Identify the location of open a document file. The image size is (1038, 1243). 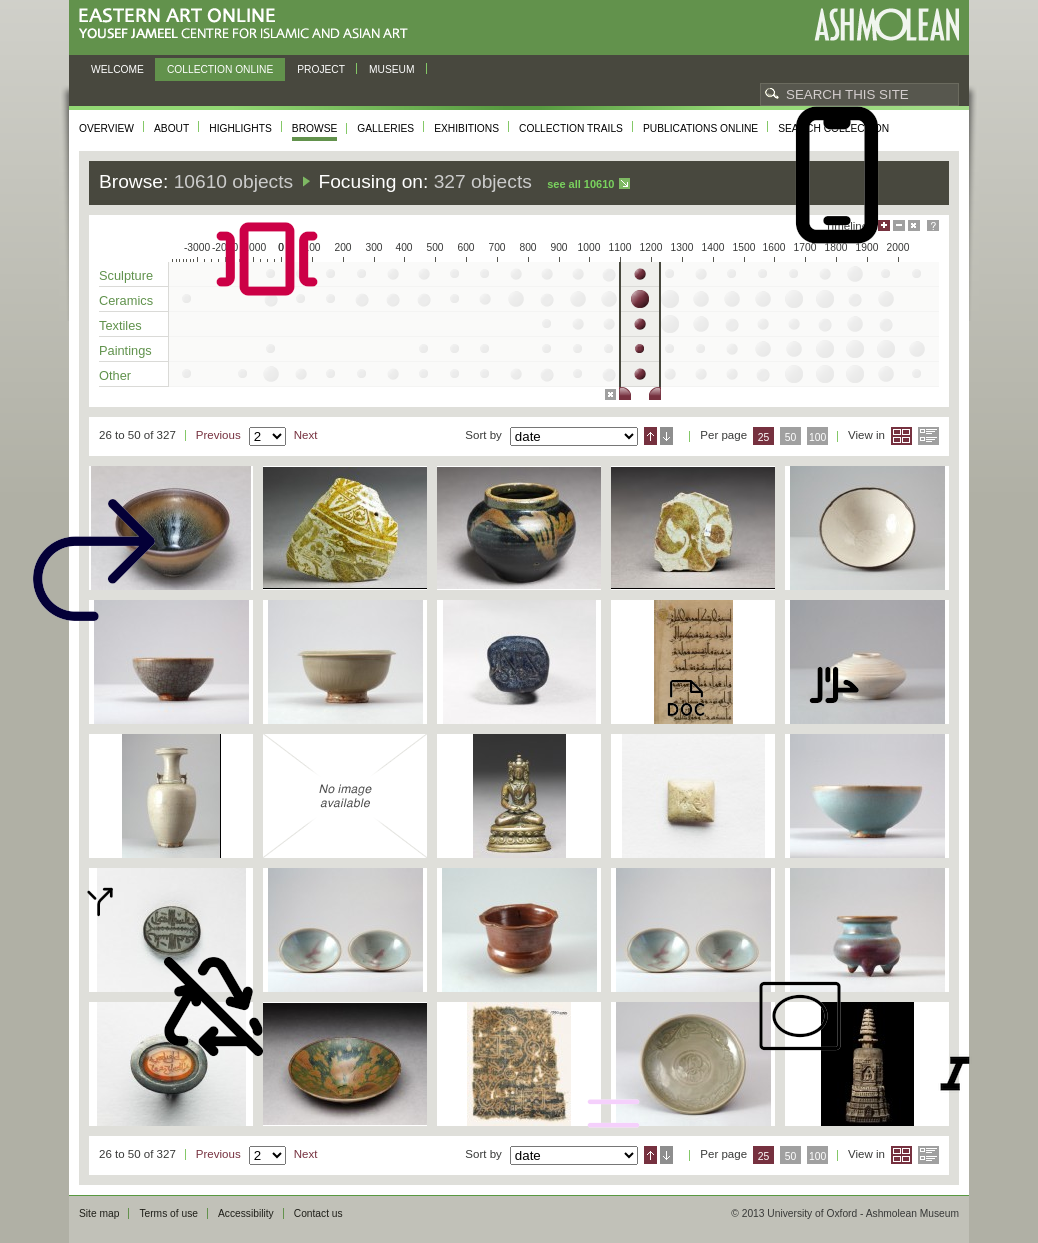
(686, 699).